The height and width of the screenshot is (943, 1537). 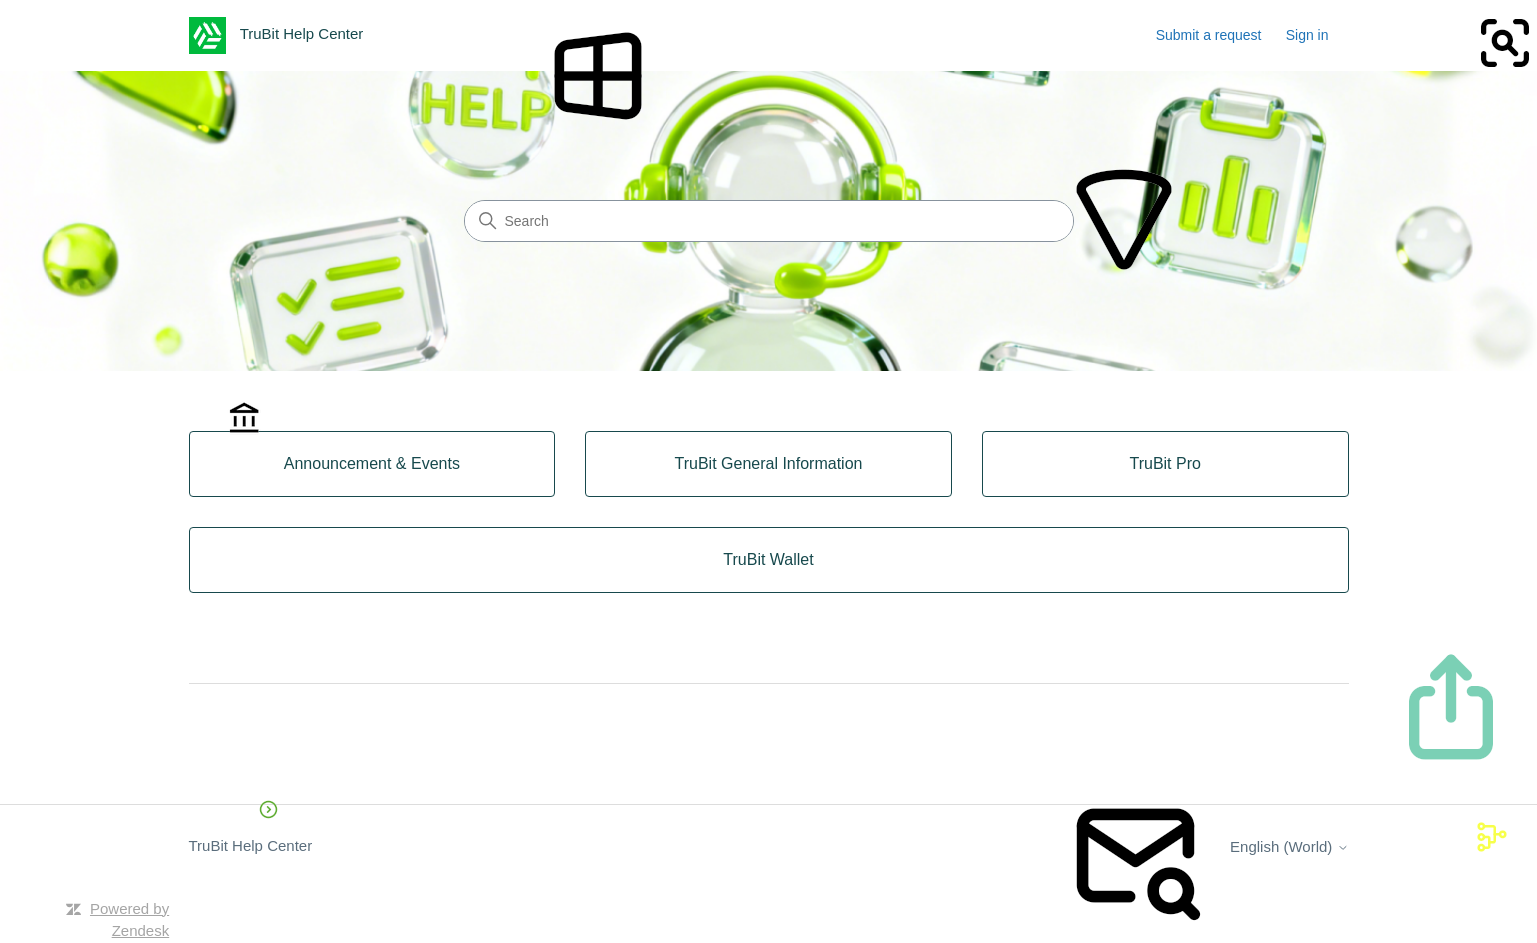 What do you see at coordinates (1492, 837) in the screenshot?
I see `view tournament bracket` at bounding box center [1492, 837].